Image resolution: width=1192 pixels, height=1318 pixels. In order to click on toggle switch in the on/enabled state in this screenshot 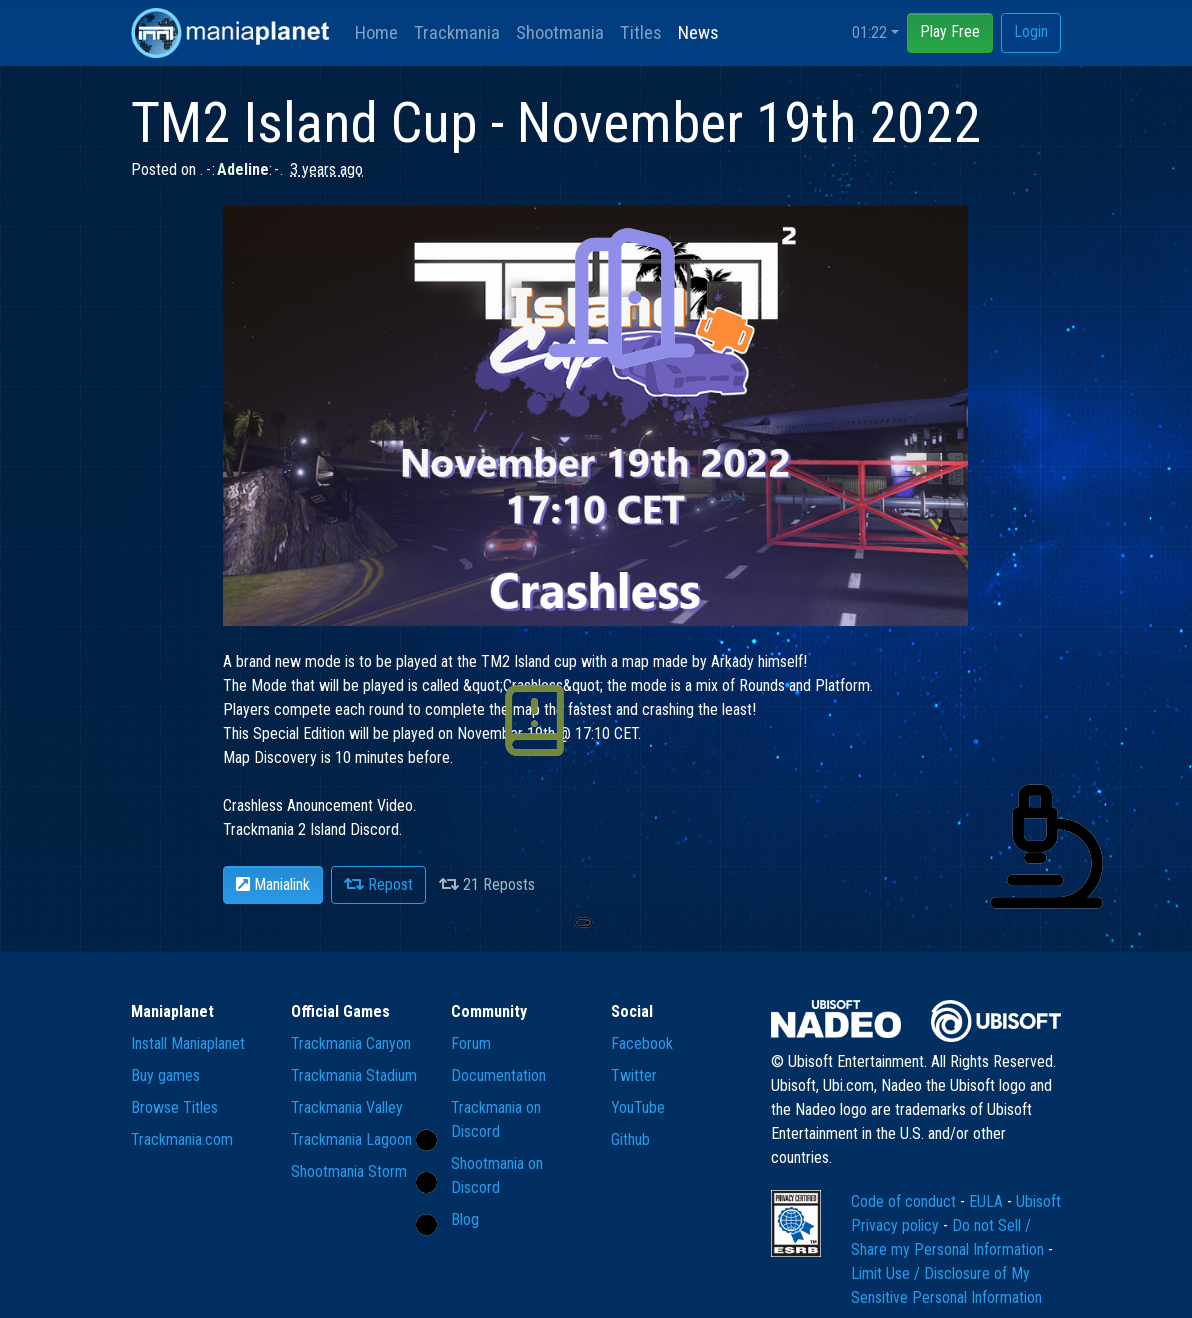, I will do `click(583, 922)`.